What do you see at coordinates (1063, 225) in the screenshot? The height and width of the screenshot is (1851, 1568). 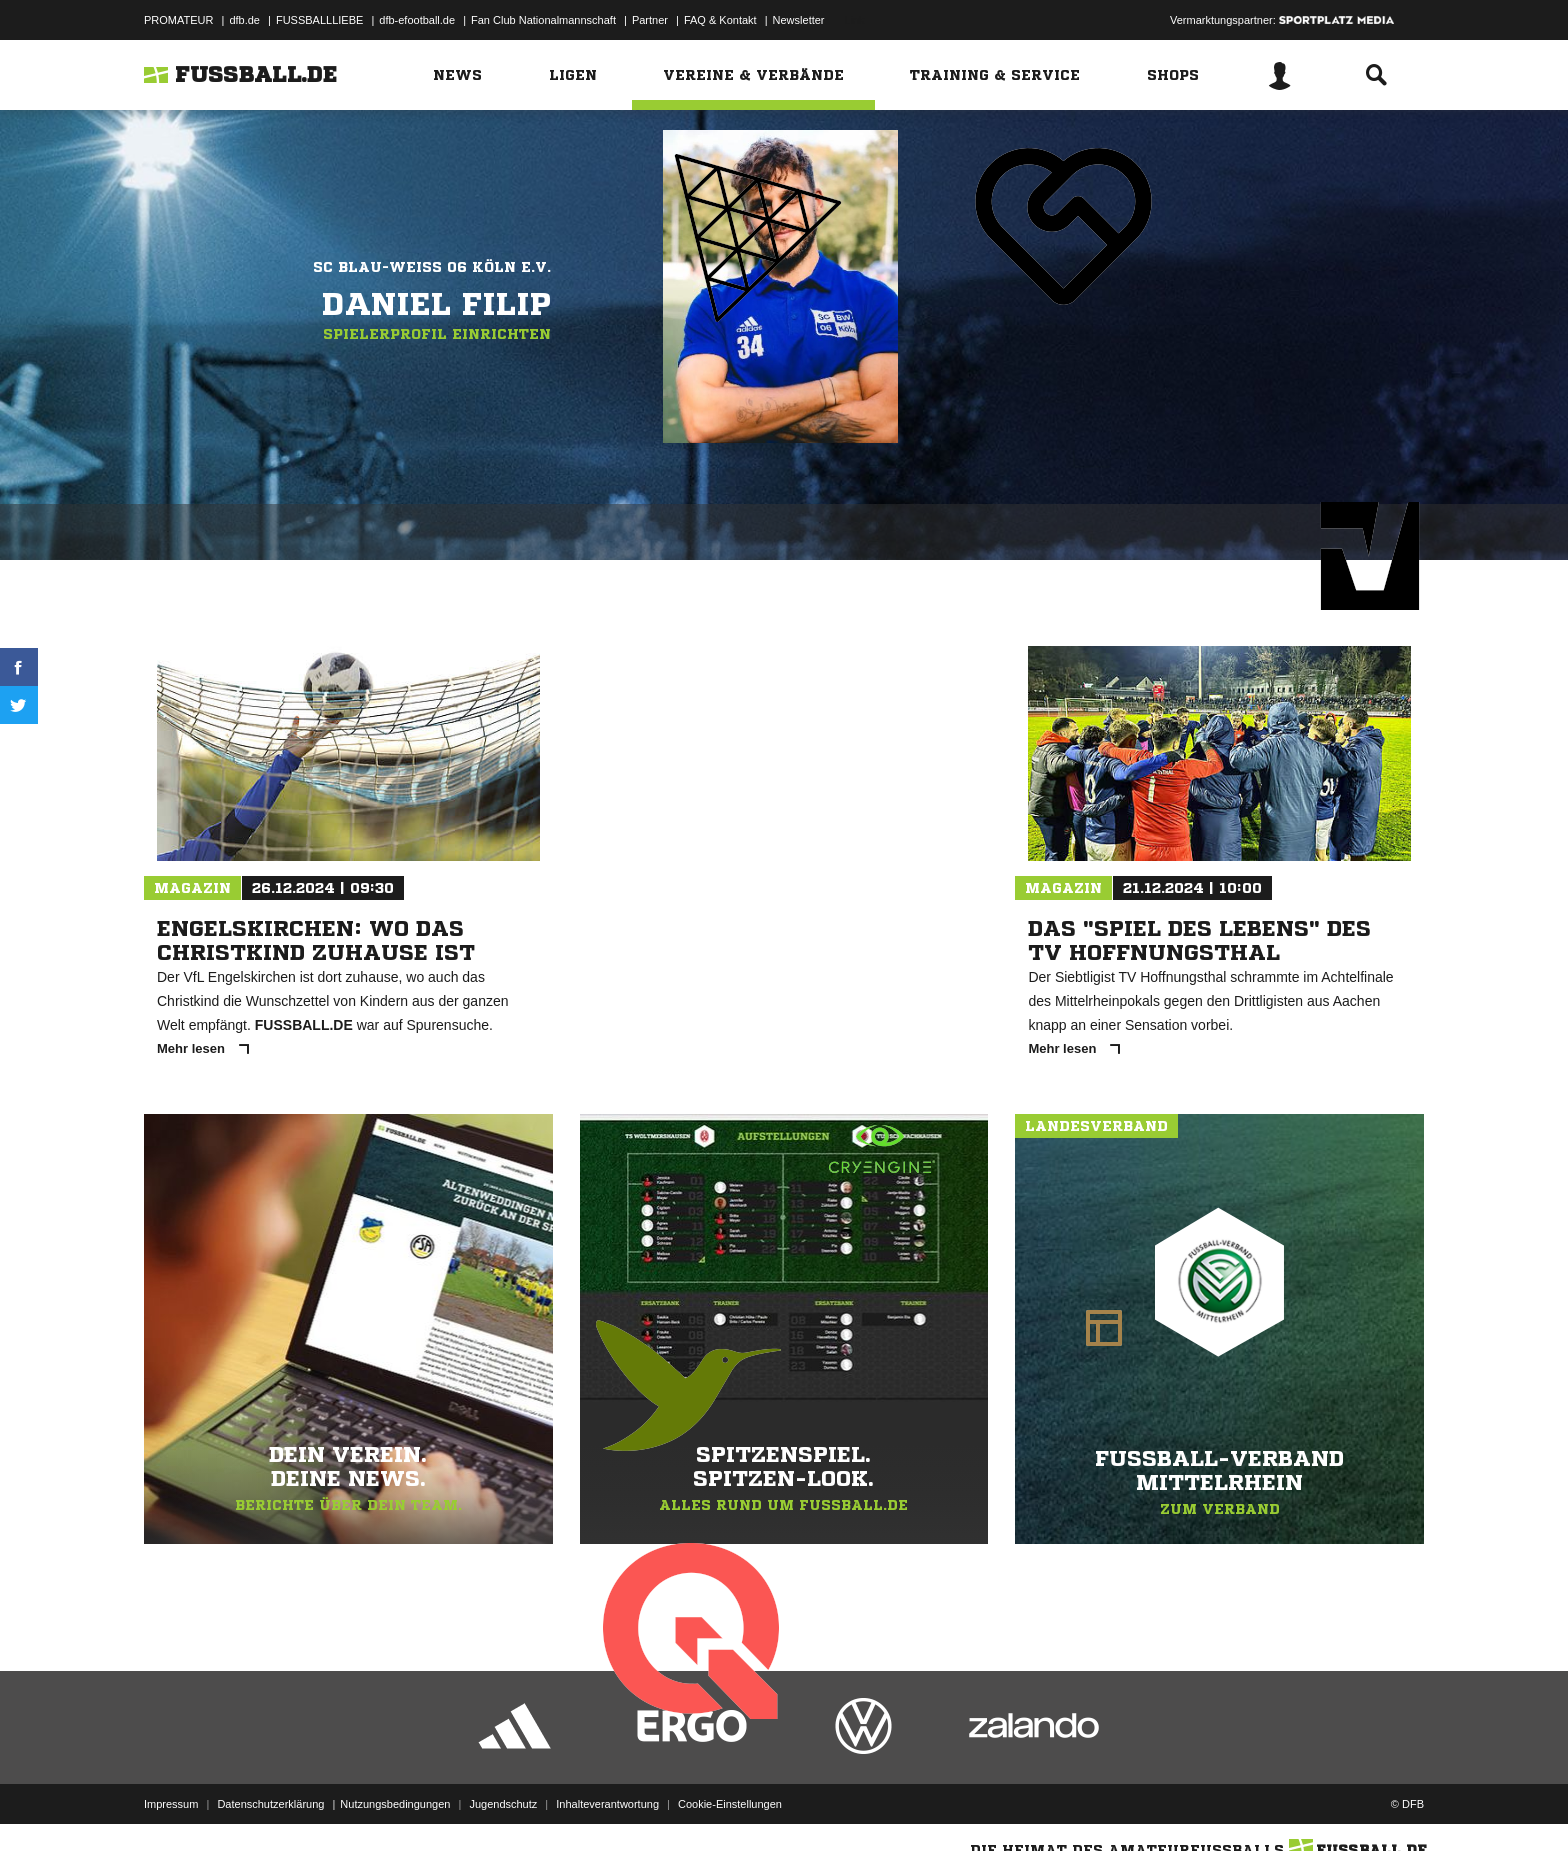 I see `access customer service or support` at bounding box center [1063, 225].